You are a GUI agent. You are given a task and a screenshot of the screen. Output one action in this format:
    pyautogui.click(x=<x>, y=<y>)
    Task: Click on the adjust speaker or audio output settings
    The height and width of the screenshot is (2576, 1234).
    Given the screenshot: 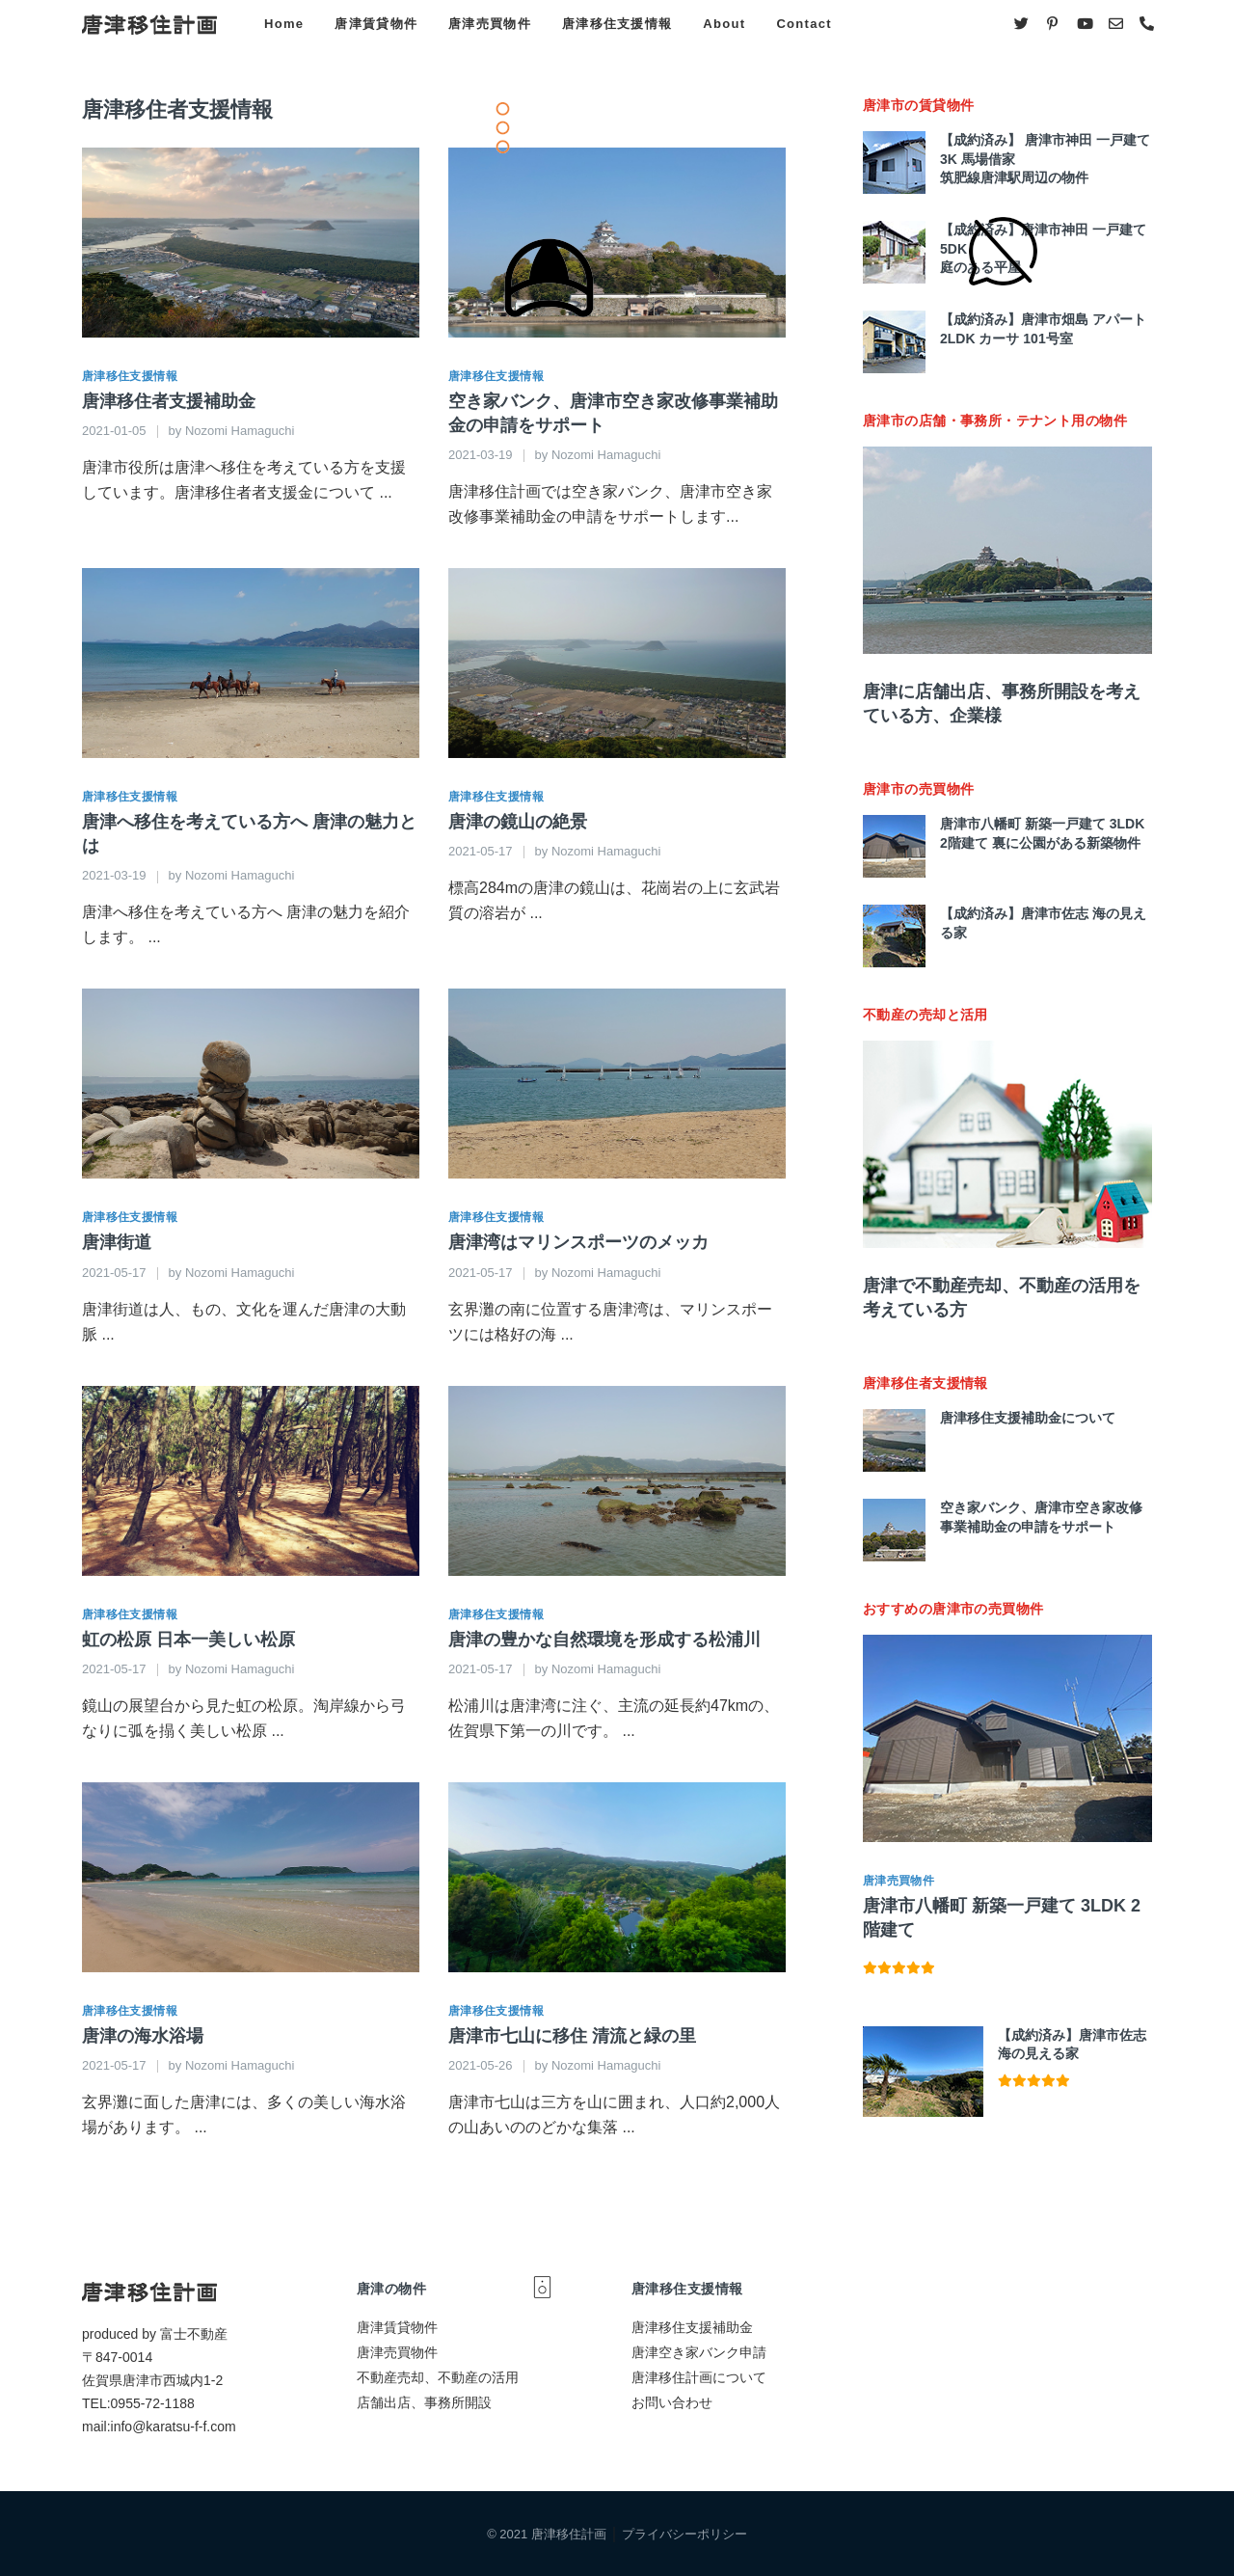 What is the action you would take?
    pyautogui.click(x=542, y=2287)
    